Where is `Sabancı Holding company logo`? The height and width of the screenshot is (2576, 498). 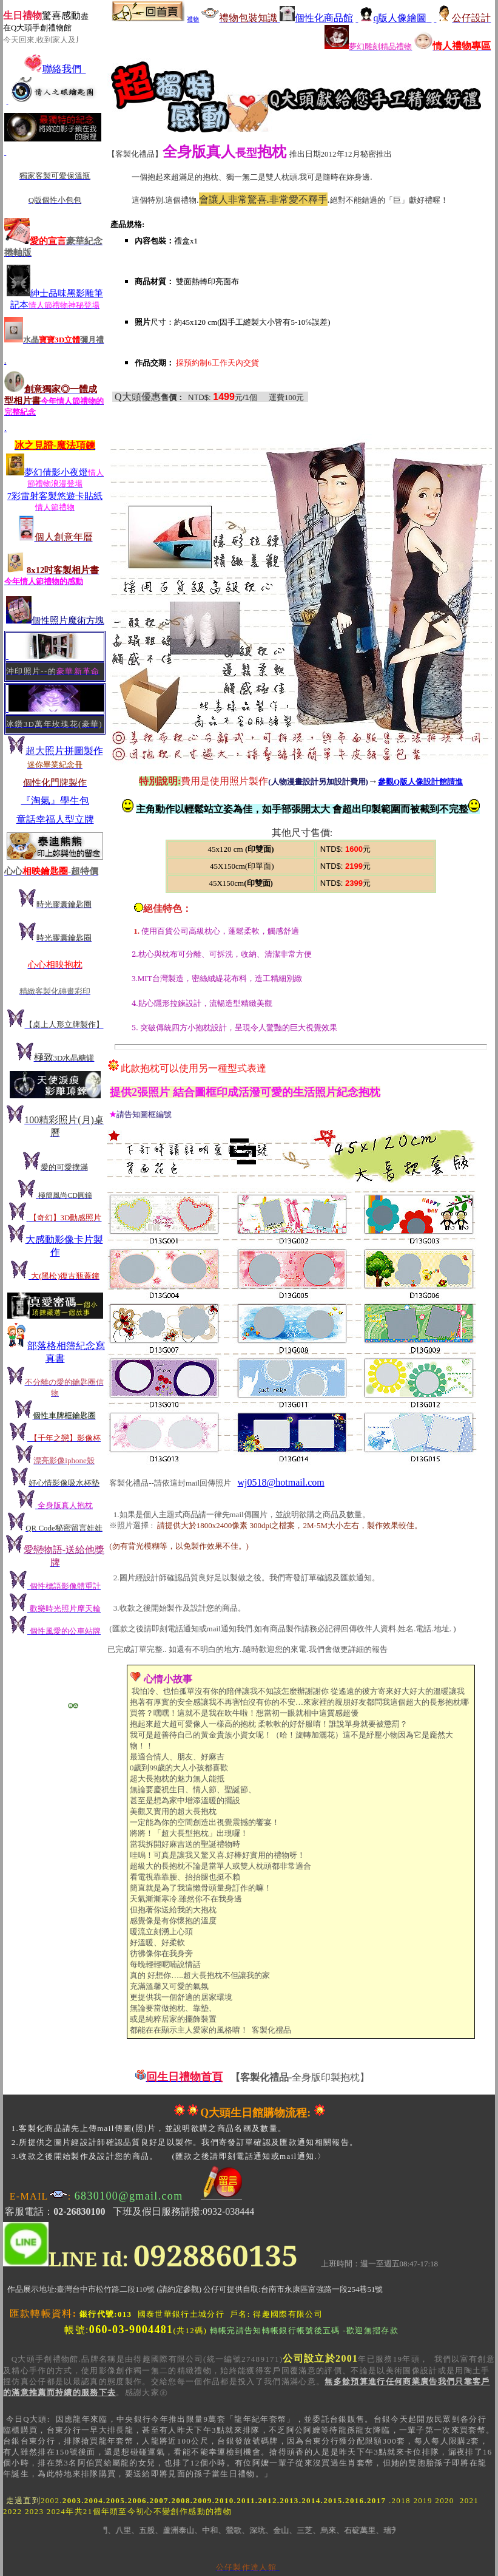 Sabancı Holding company logo is located at coordinates (73, 1705).